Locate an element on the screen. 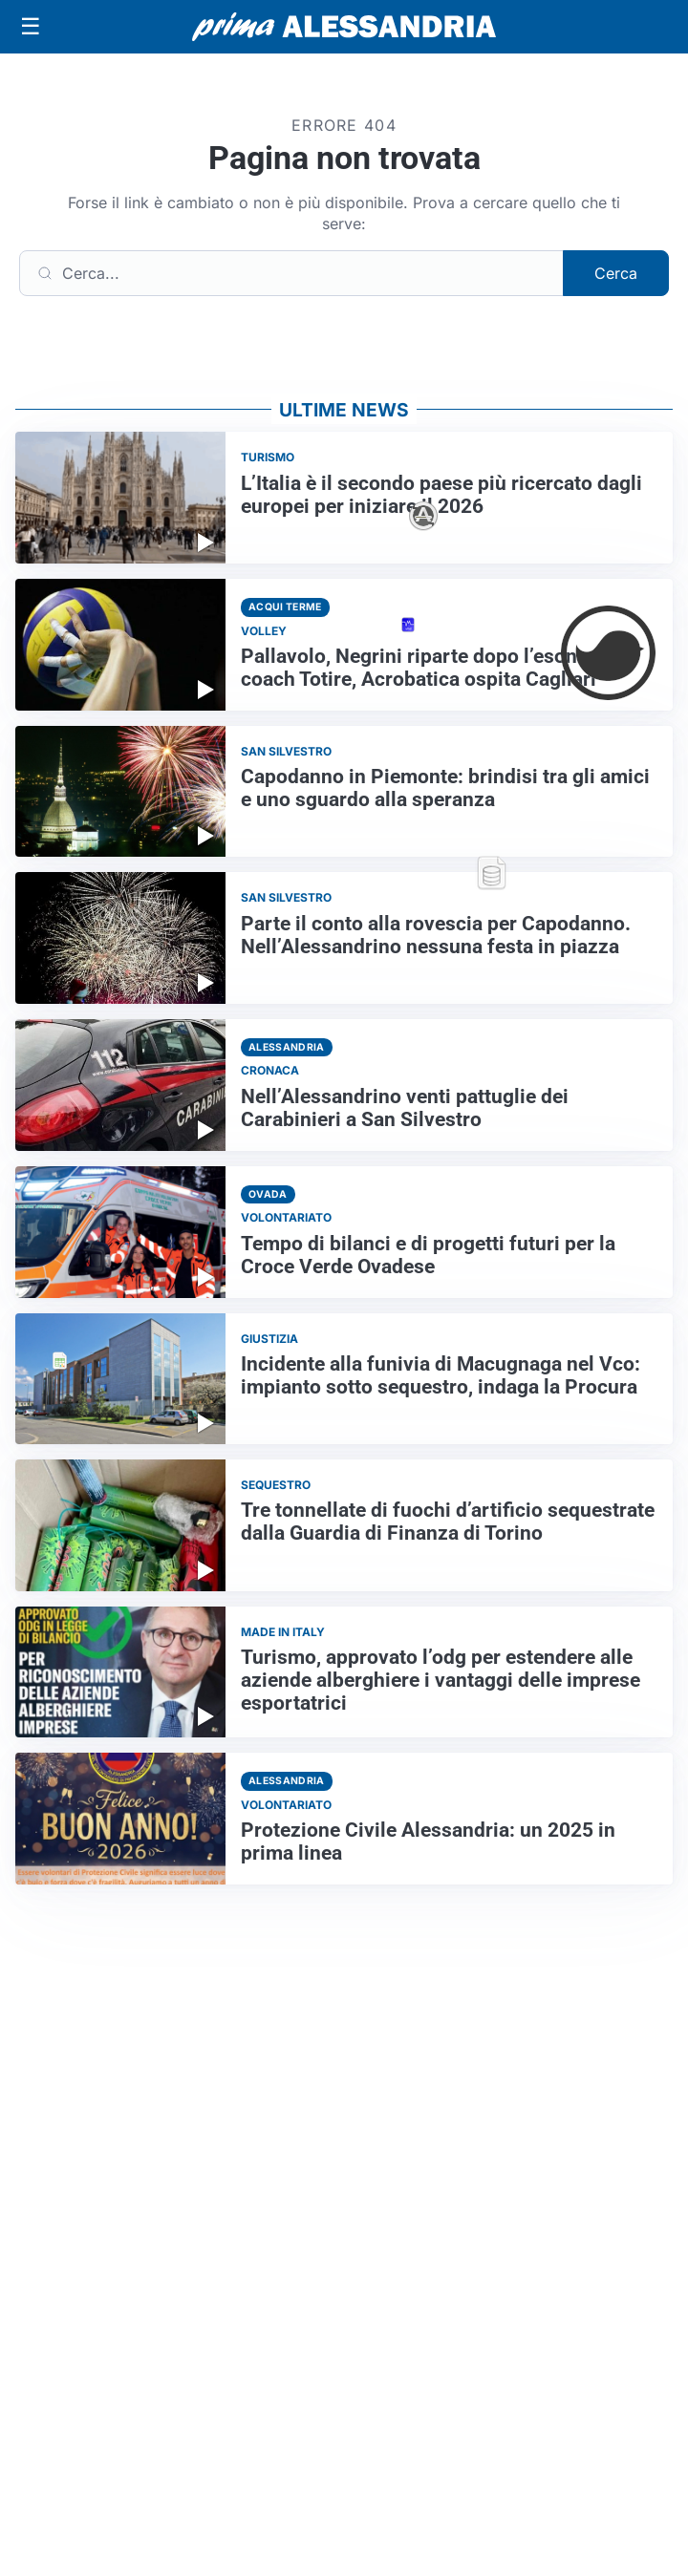  sqlite3 database file is located at coordinates (491, 872).